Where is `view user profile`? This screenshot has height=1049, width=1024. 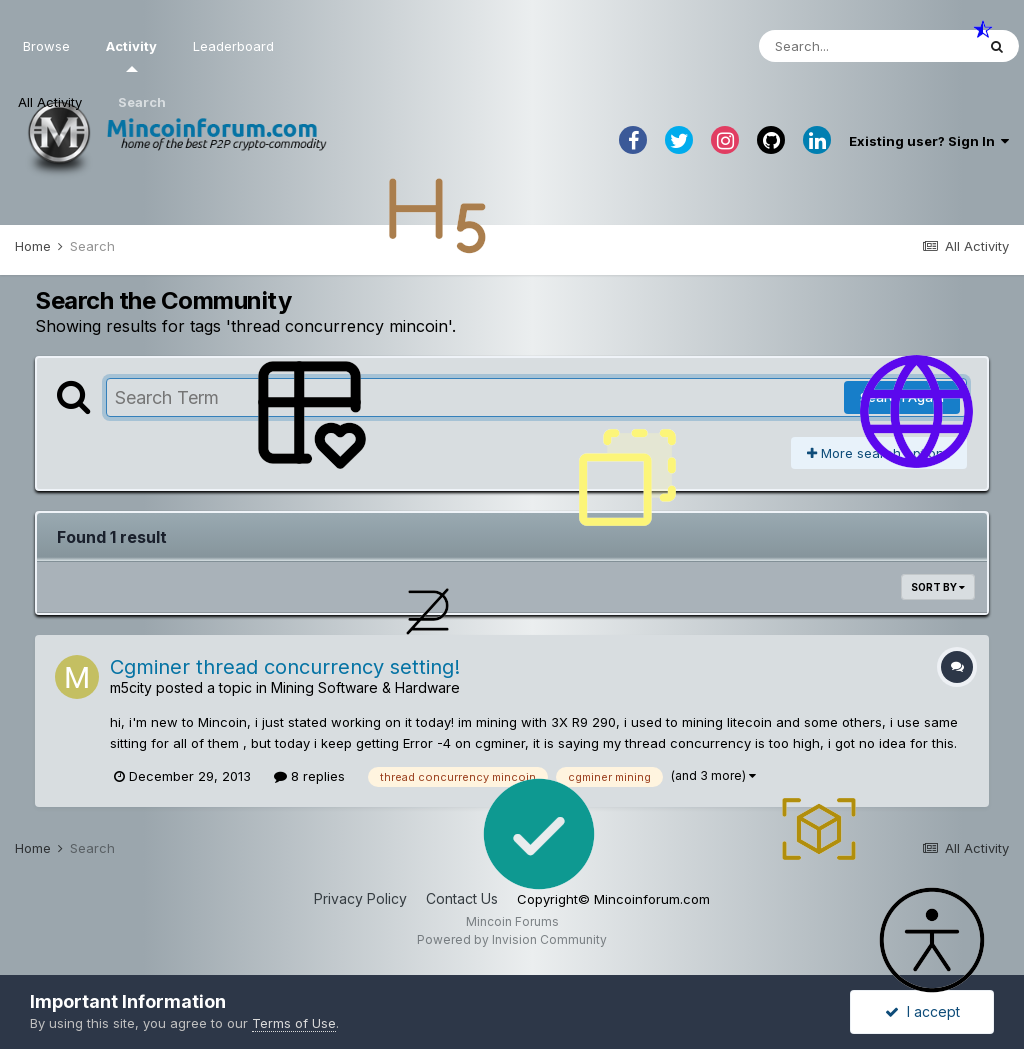
view user profile is located at coordinates (932, 940).